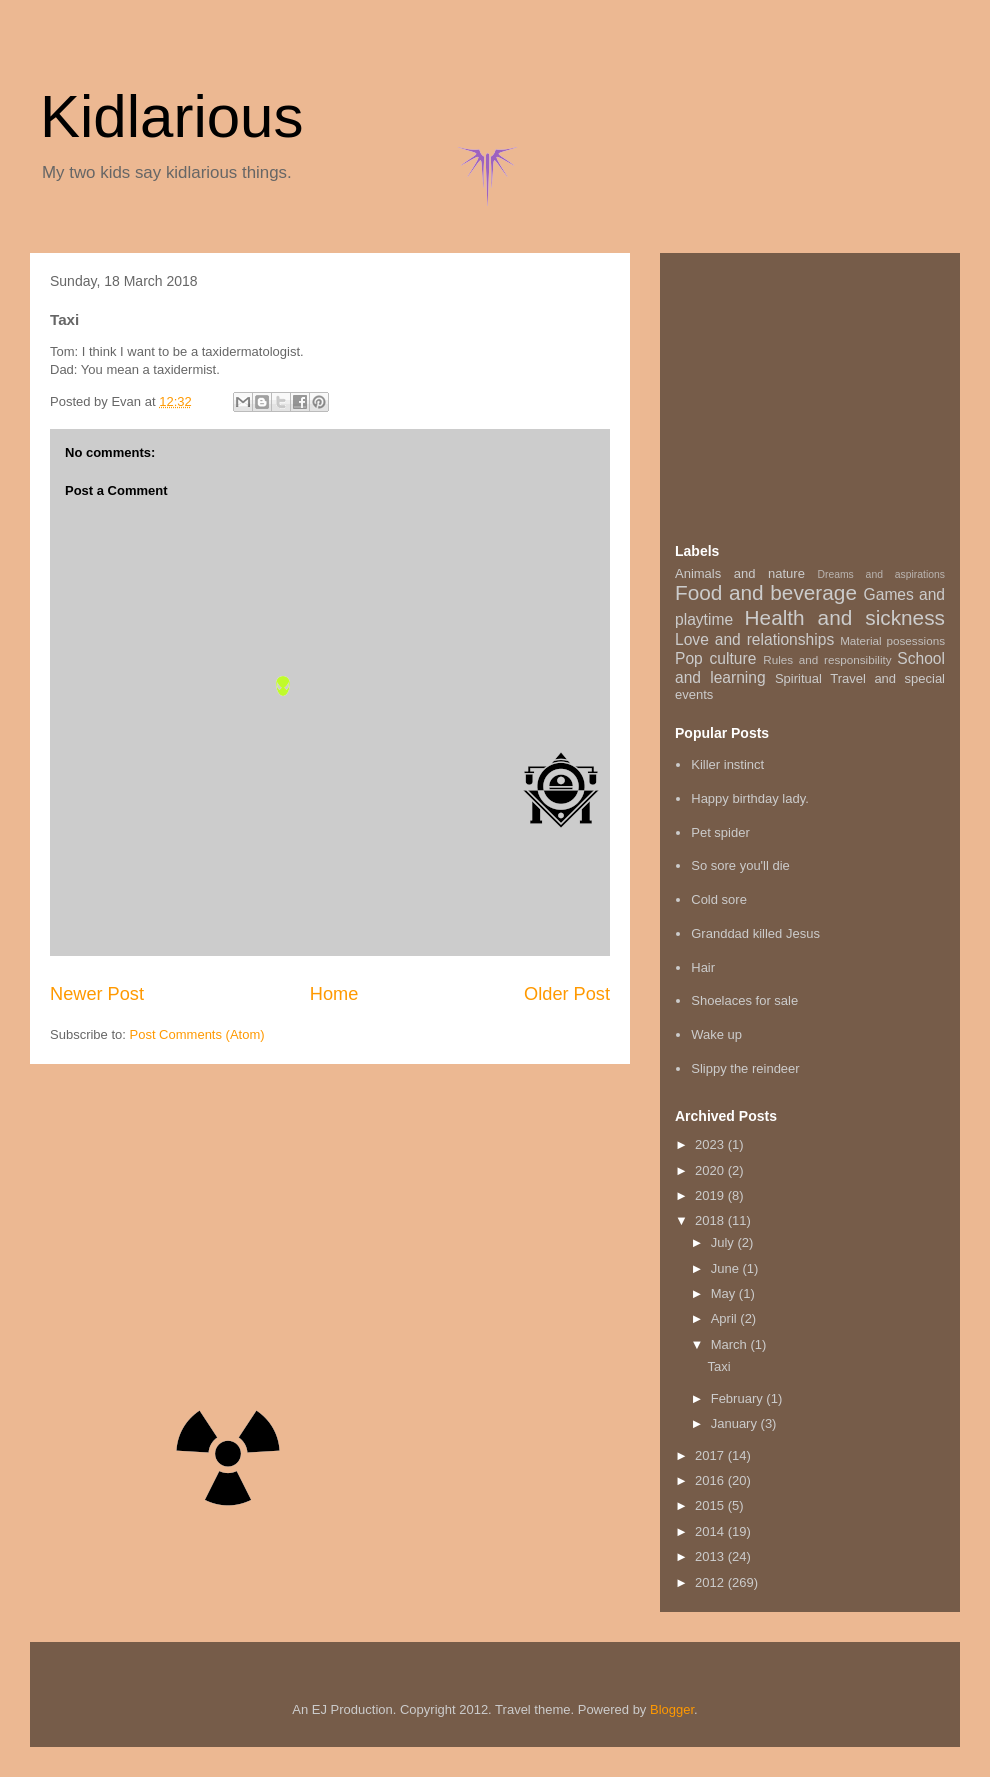 The image size is (990, 1777). What do you see at coordinates (561, 790) in the screenshot?
I see `decorative emblem or badge for a game achievement` at bounding box center [561, 790].